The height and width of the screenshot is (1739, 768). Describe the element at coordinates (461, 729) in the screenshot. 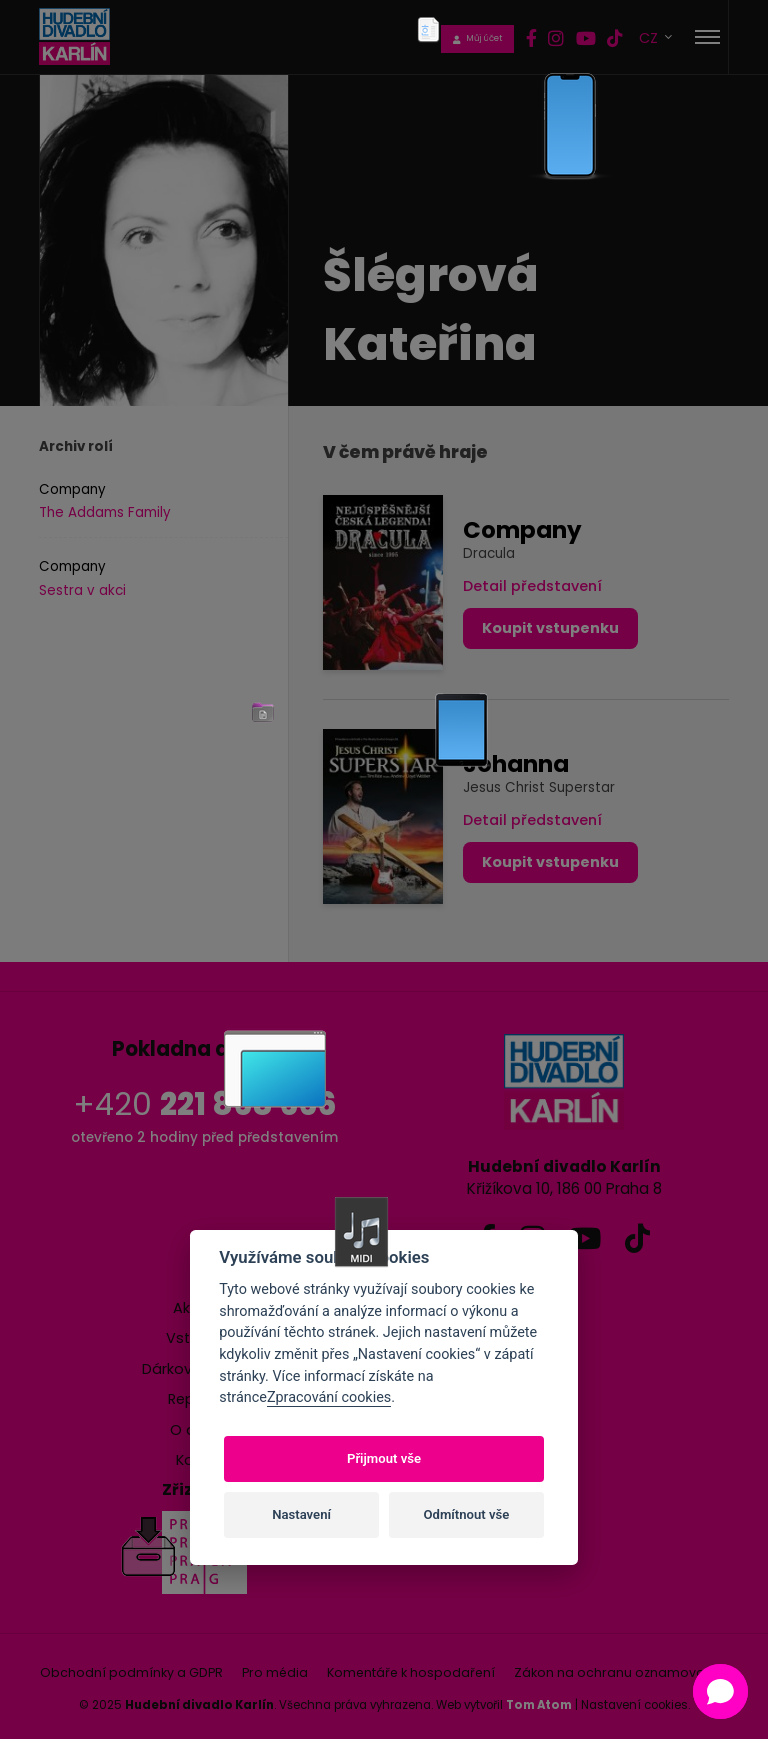

I see `indicates a connected iPad with cellular capability` at that location.